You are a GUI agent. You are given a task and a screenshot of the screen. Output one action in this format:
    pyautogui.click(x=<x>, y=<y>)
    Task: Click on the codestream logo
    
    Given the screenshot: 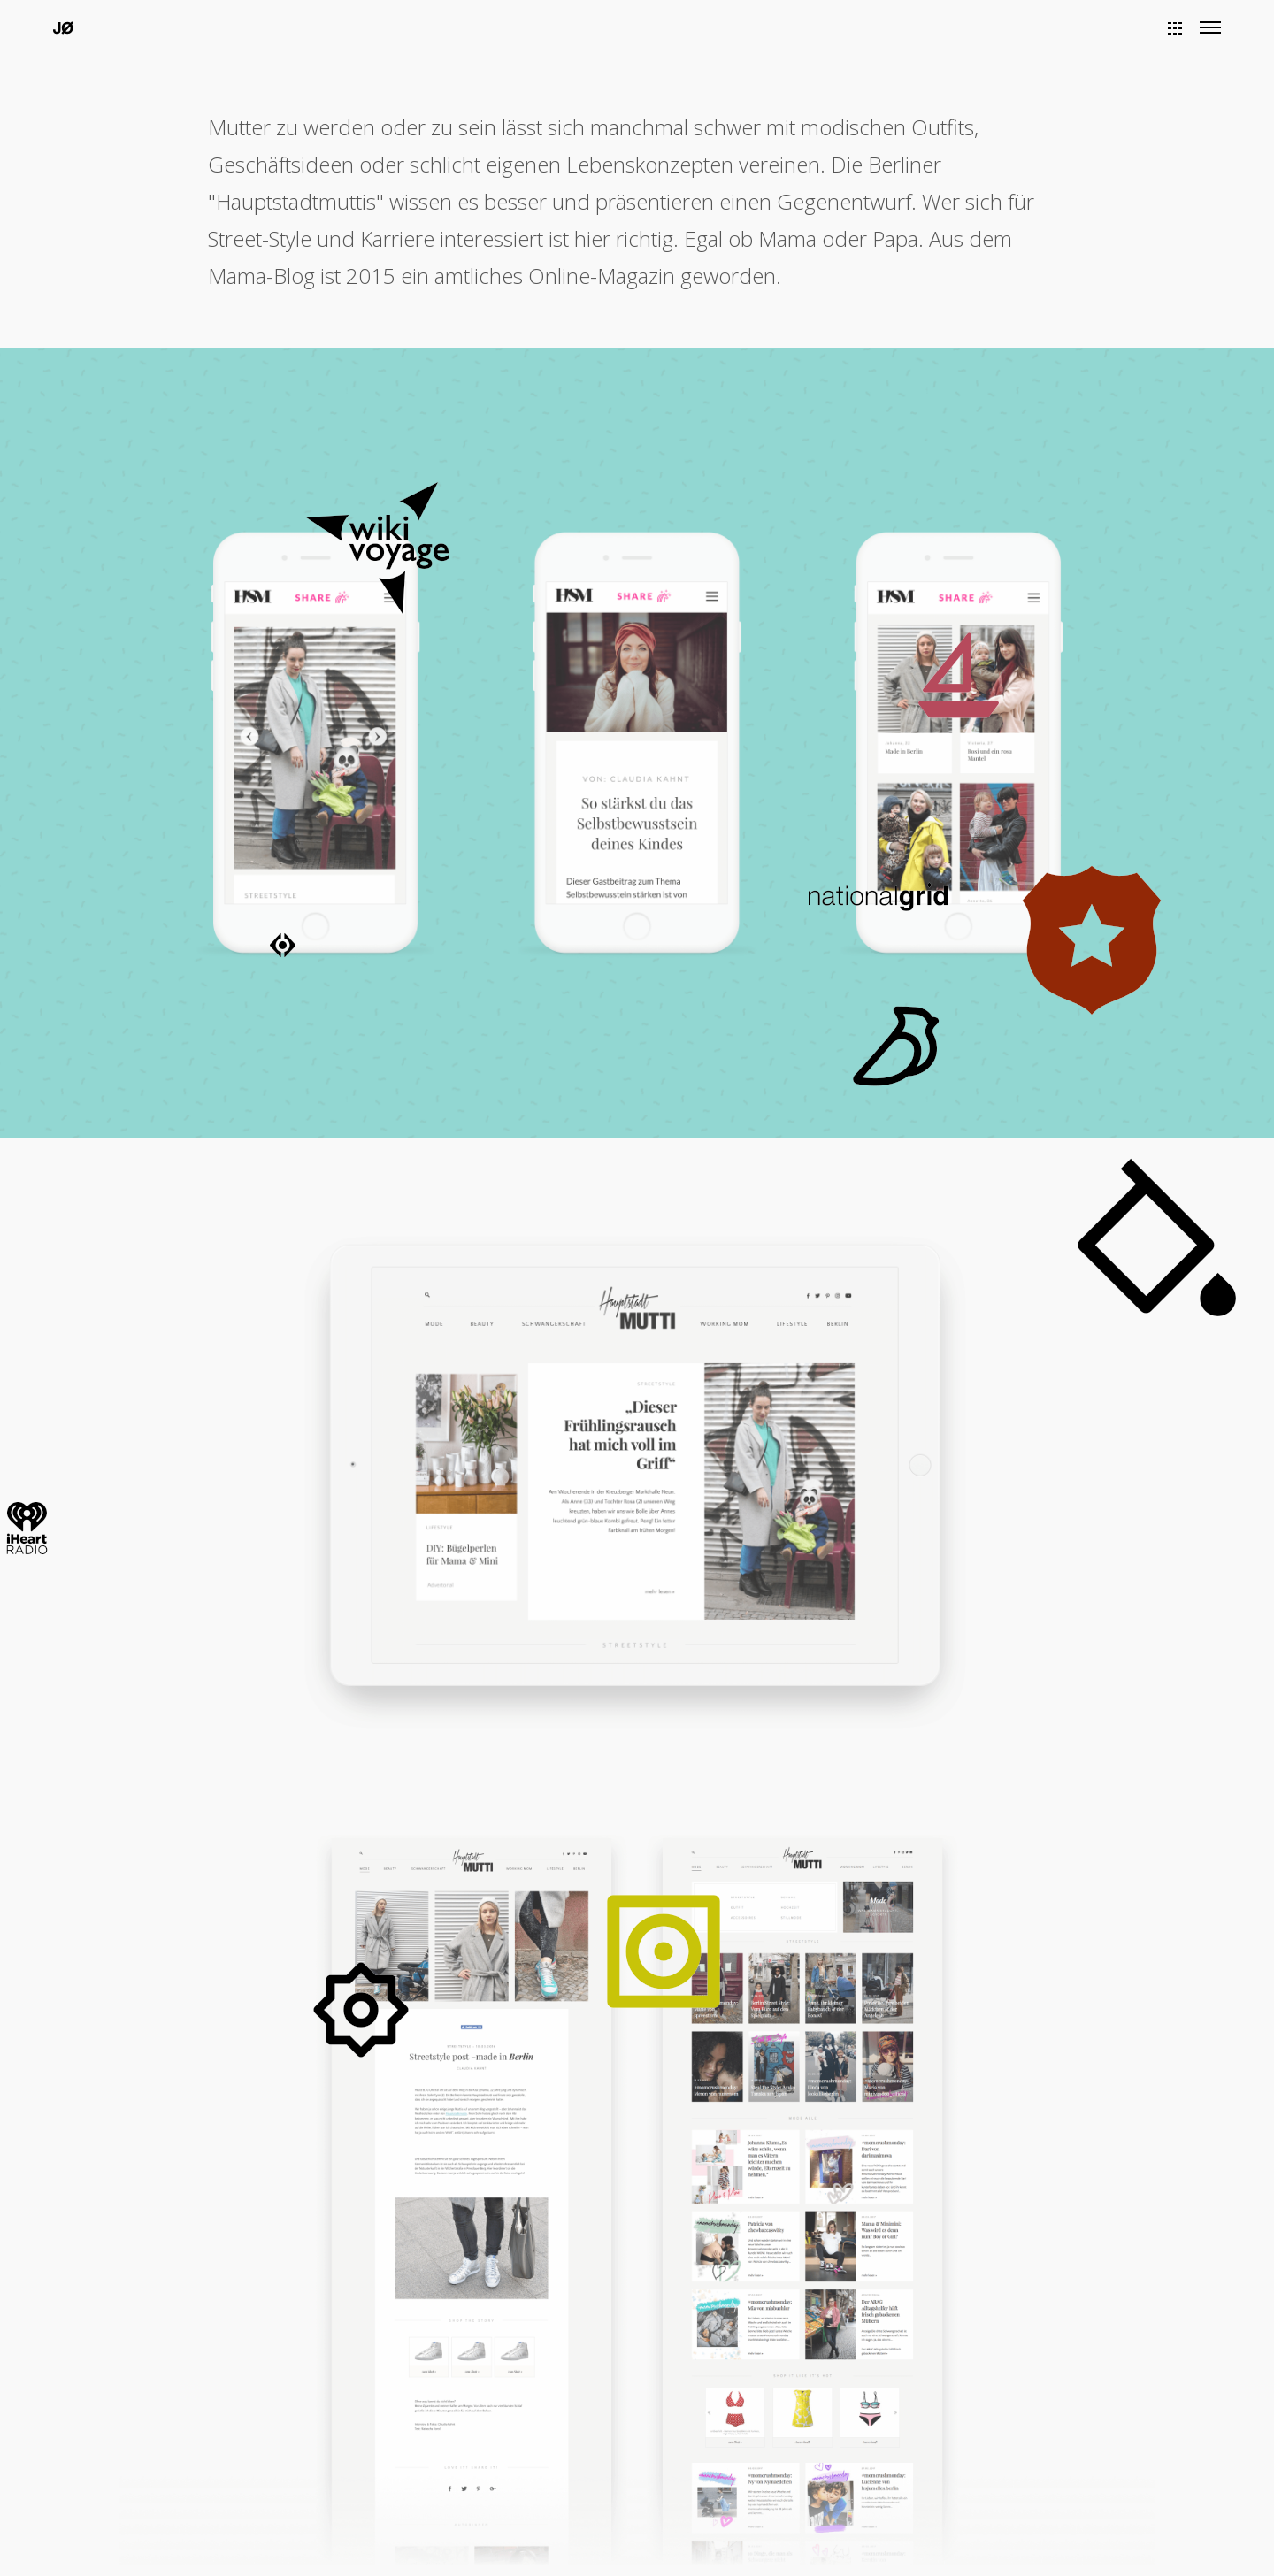 What is the action you would take?
    pyautogui.click(x=282, y=945)
    